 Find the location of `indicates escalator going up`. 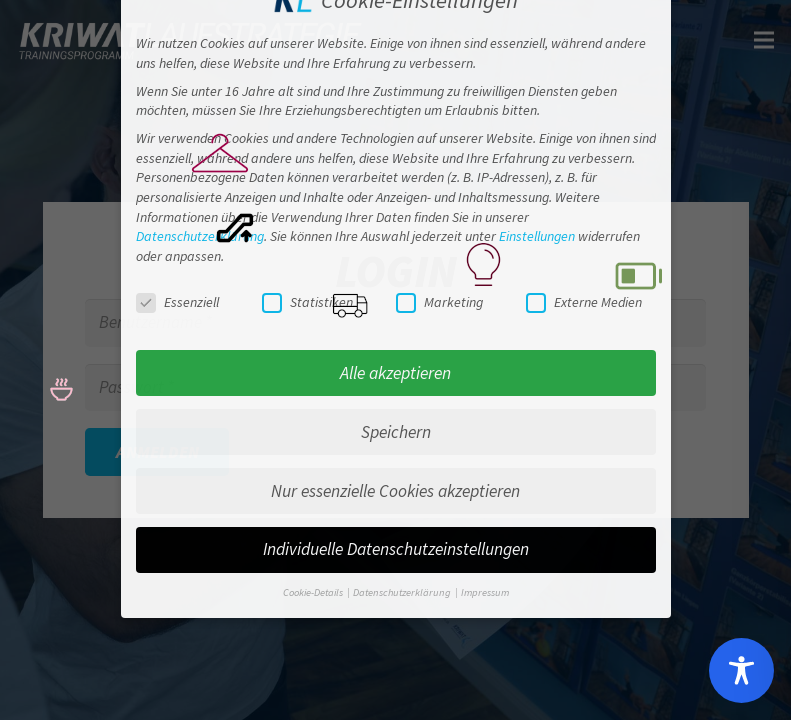

indicates escalator going up is located at coordinates (235, 228).